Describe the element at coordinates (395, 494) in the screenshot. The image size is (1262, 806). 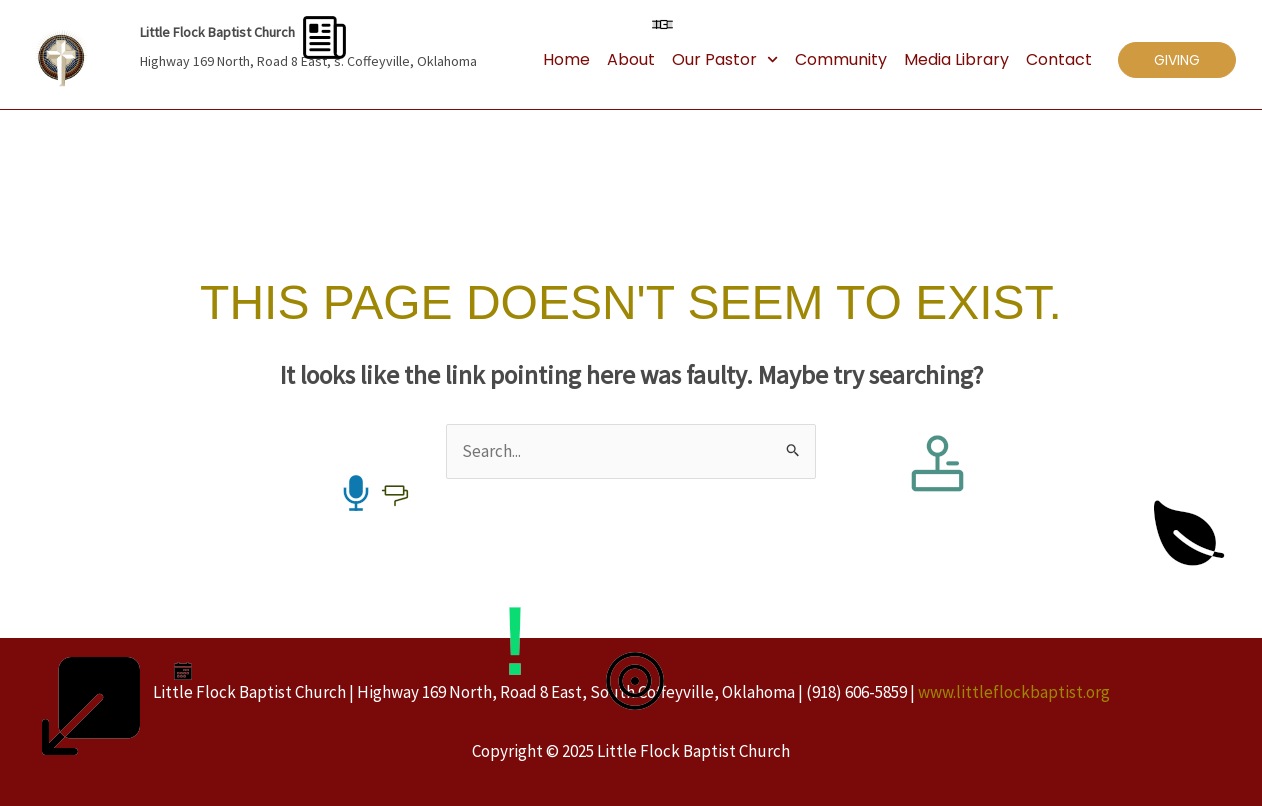
I see `customize theme or appearance settings` at that location.